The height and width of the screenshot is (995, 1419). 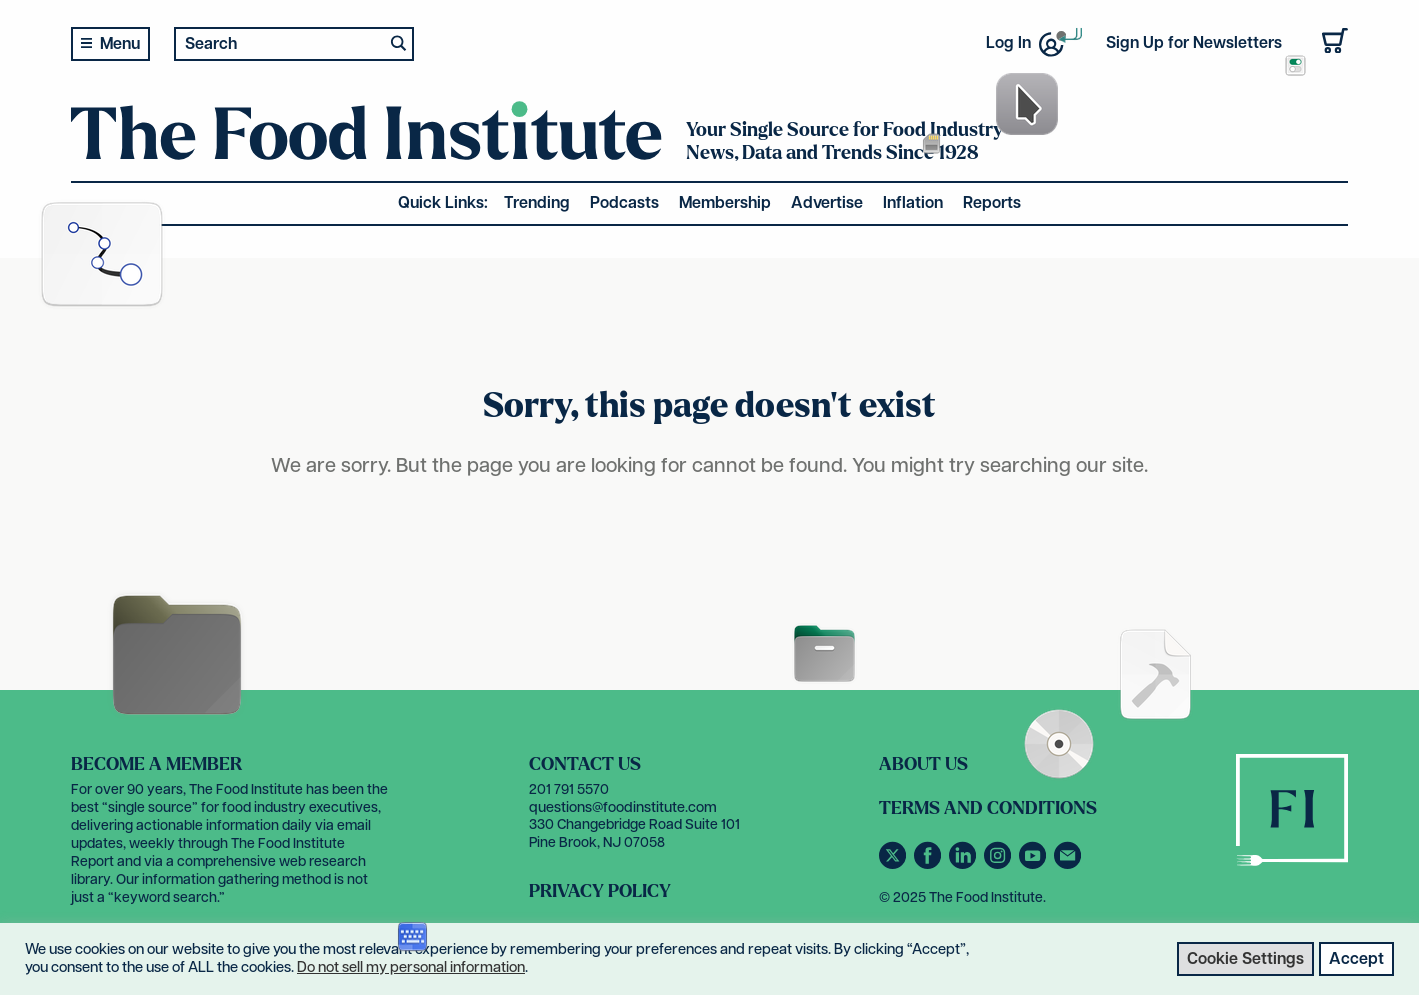 I want to click on open cursor preferences settings, so click(x=1027, y=104).